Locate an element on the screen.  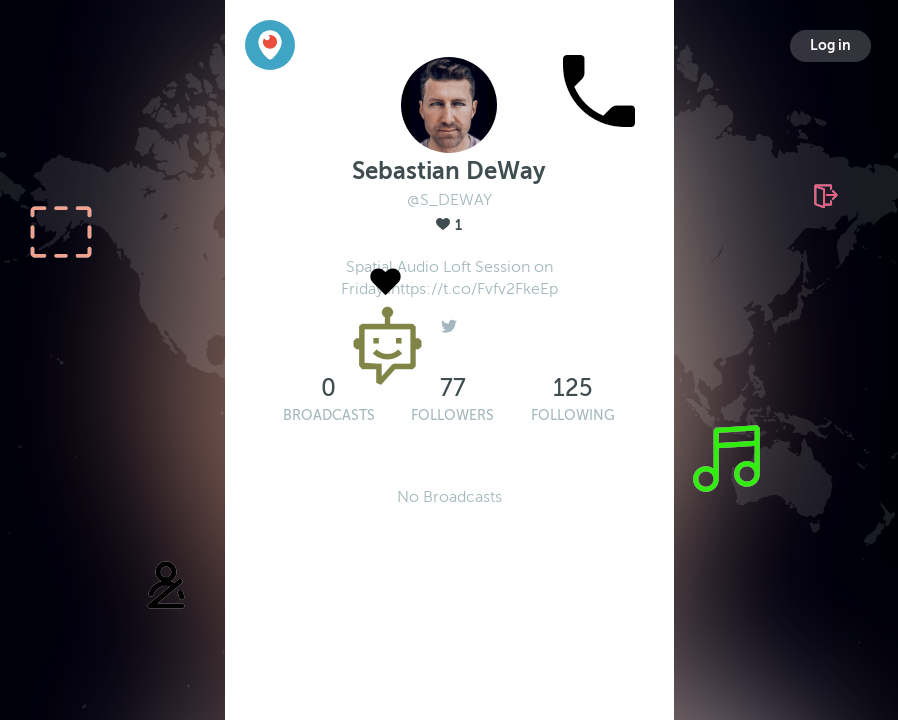
indicates a favorited or liked item is located at coordinates (385, 281).